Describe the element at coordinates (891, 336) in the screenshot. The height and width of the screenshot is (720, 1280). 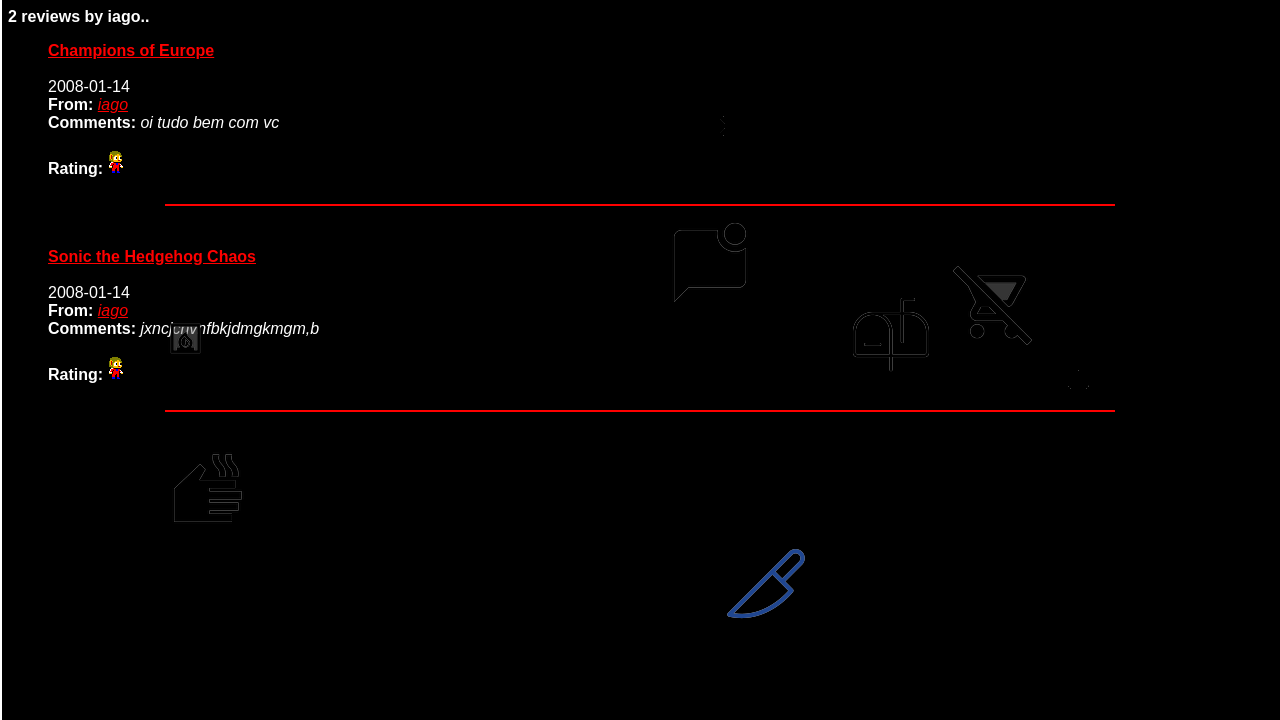
I see `access your mailbox or inbox` at that location.